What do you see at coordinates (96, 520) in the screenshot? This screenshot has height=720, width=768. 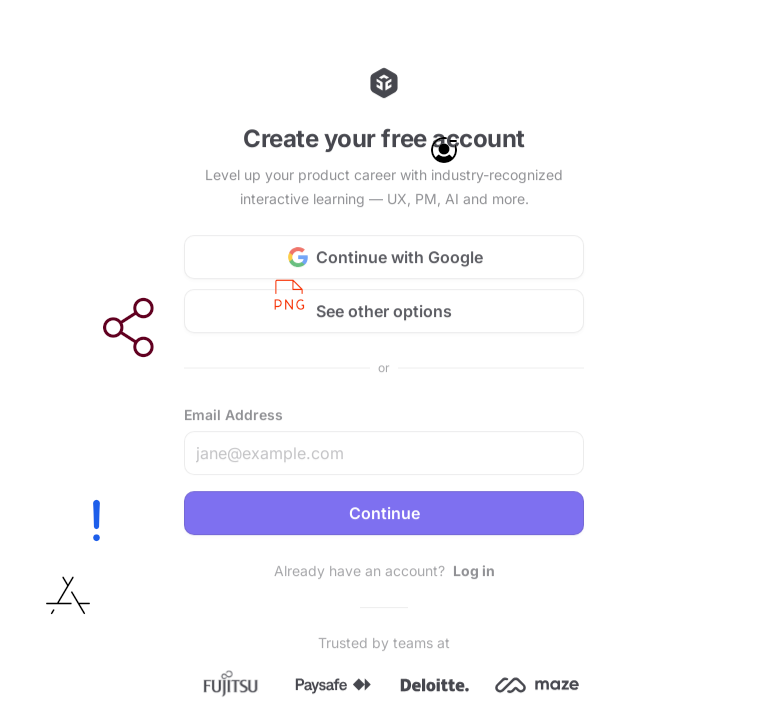 I see `indicates a warning or important notice` at bounding box center [96, 520].